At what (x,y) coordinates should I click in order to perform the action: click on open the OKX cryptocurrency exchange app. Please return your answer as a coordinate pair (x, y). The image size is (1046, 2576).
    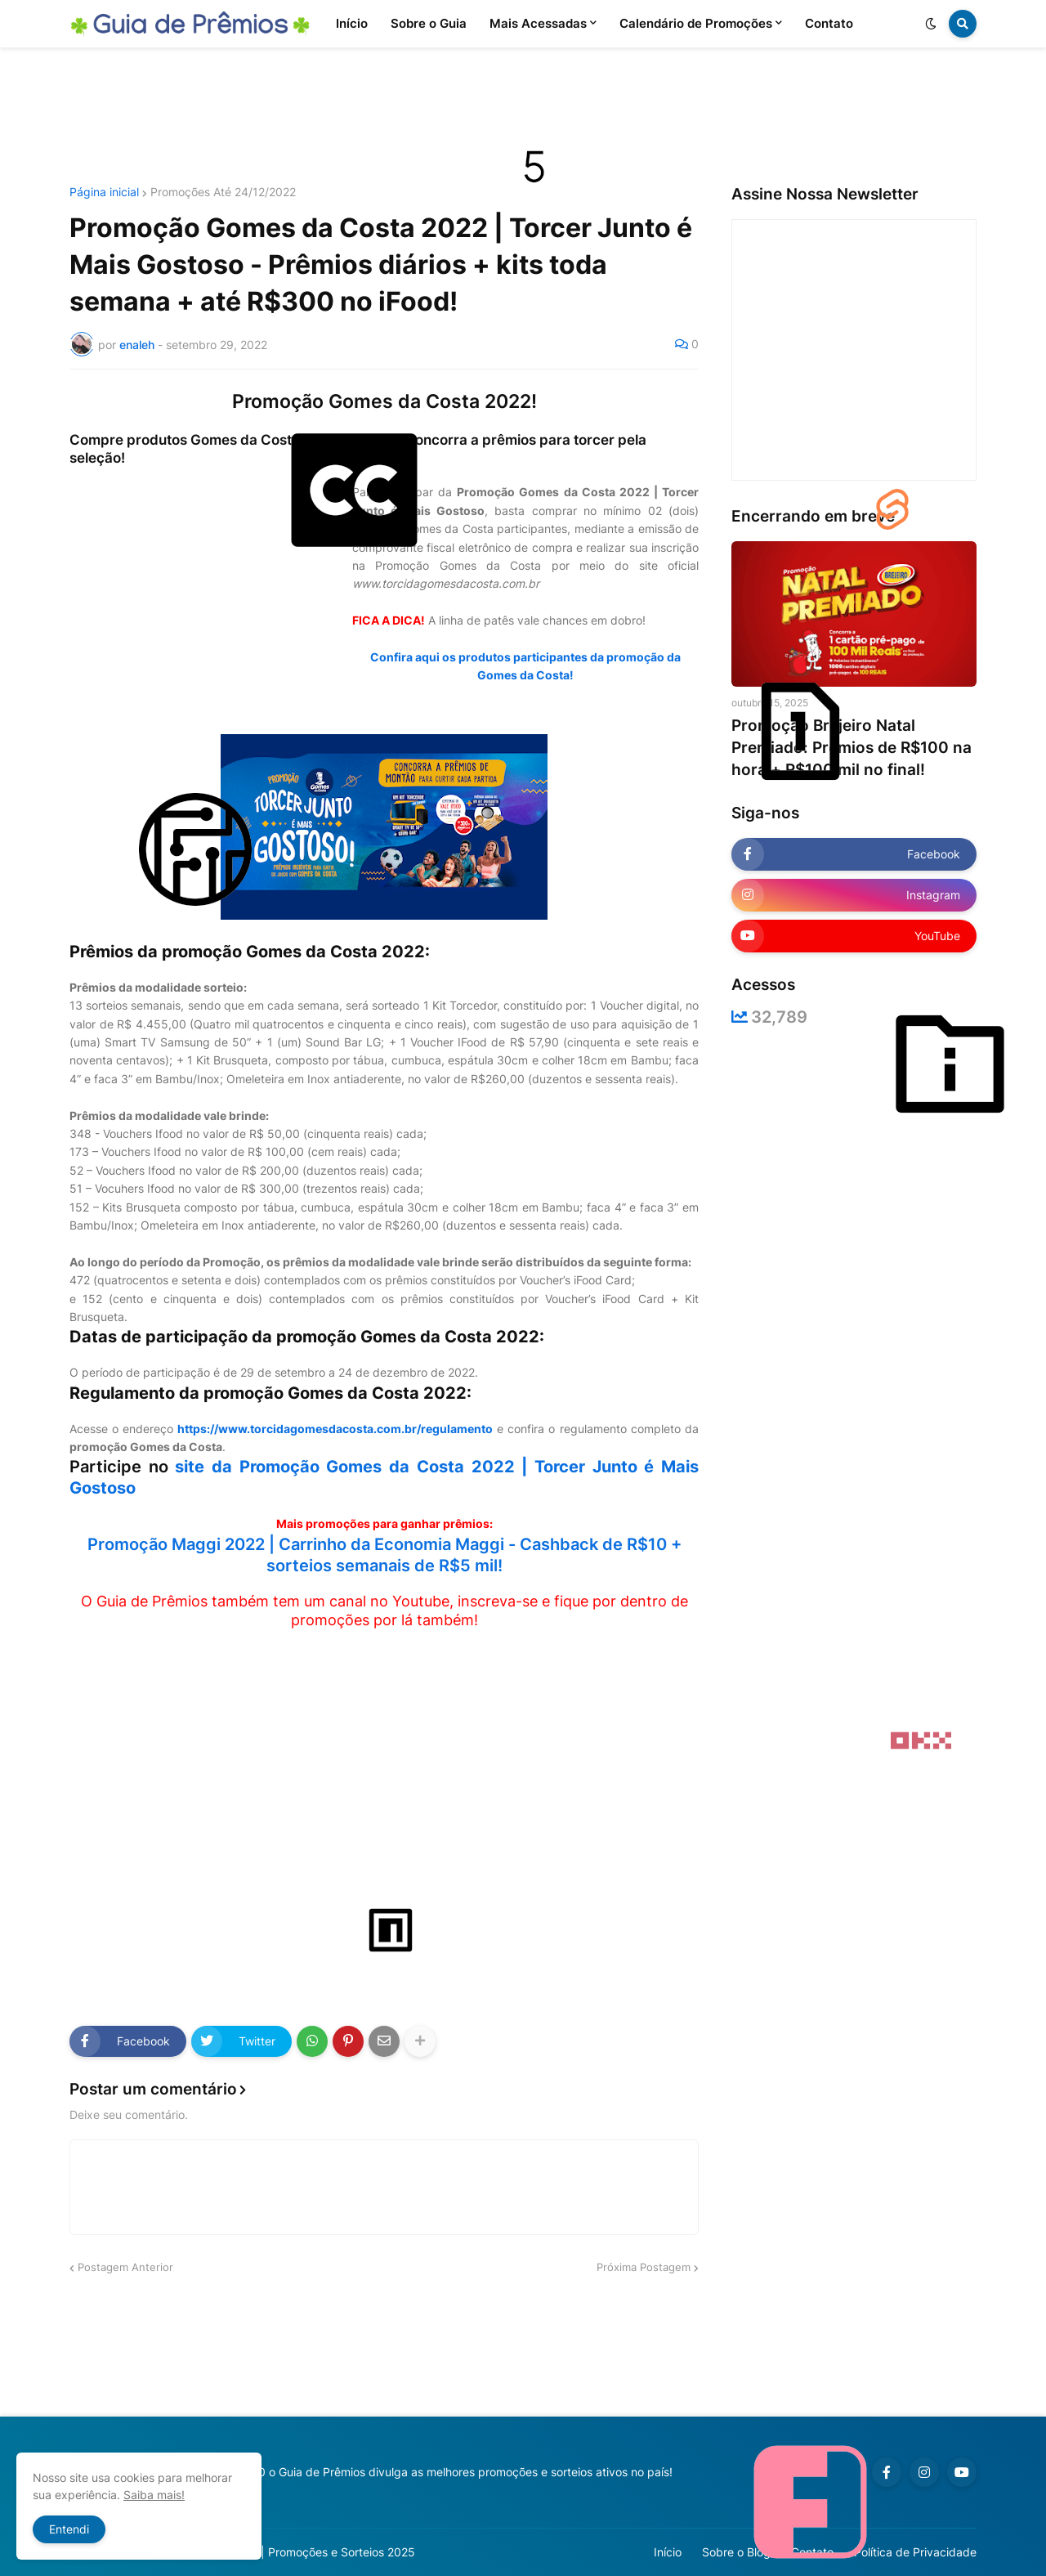
    Looking at the image, I should click on (921, 1740).